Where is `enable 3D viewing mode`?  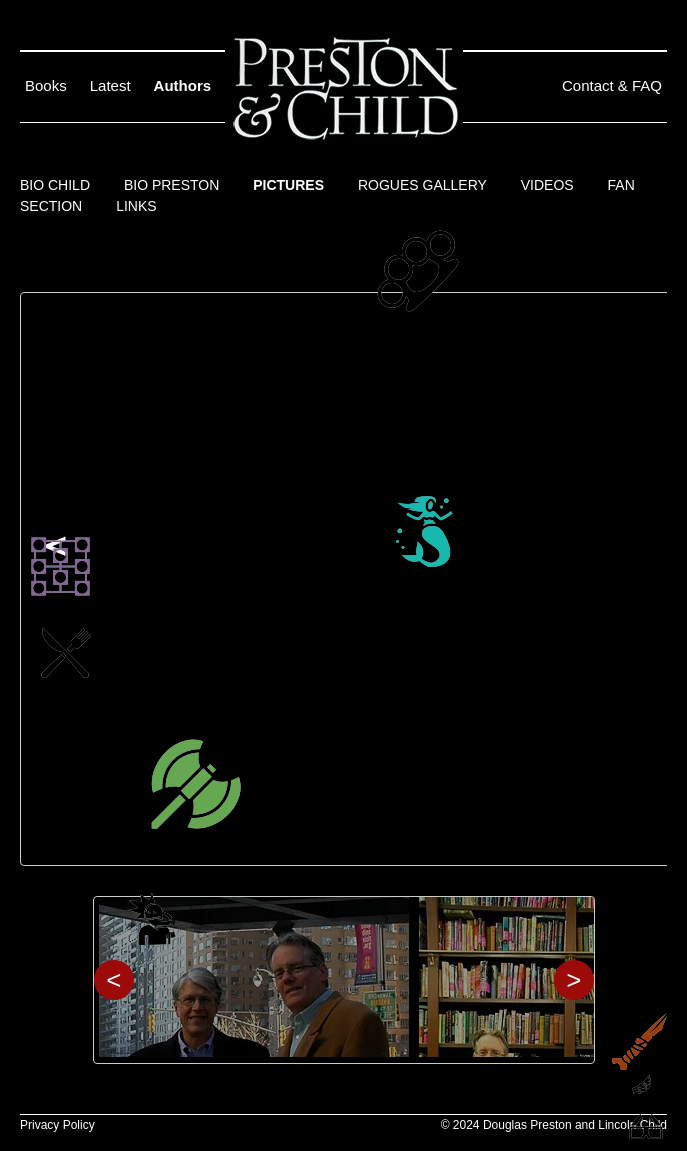
enable 3D viewing mode is located at coordinates (646, 1126).